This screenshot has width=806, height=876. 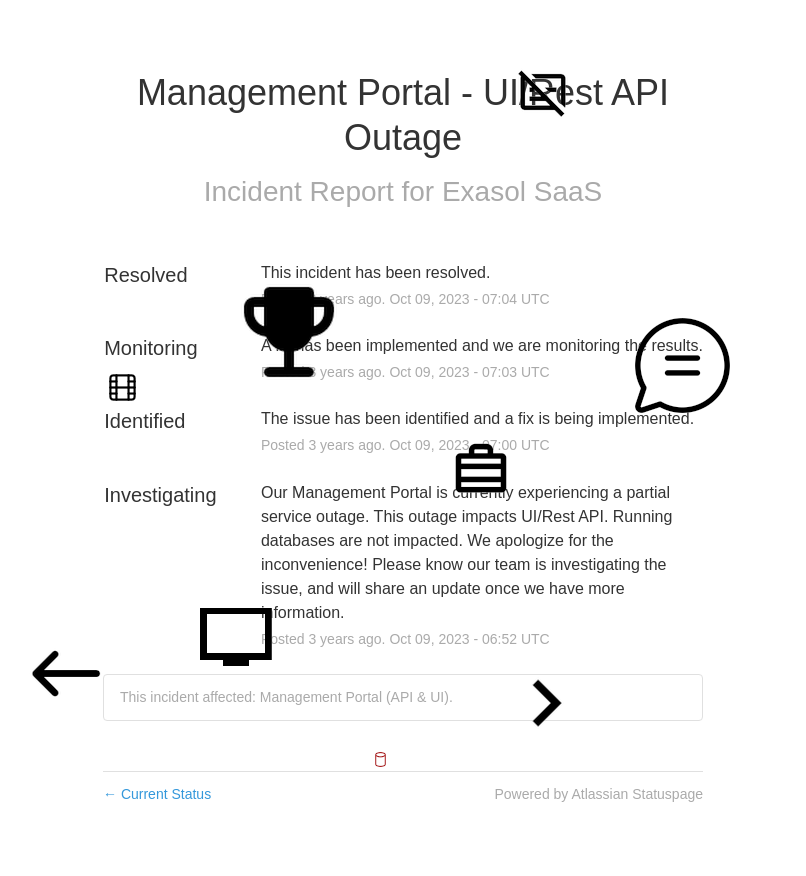 What do you see at coordinates (543, 92) in the screenshot?
I see `turn off subtitles or closed captions` at bounding box center [543, 92].